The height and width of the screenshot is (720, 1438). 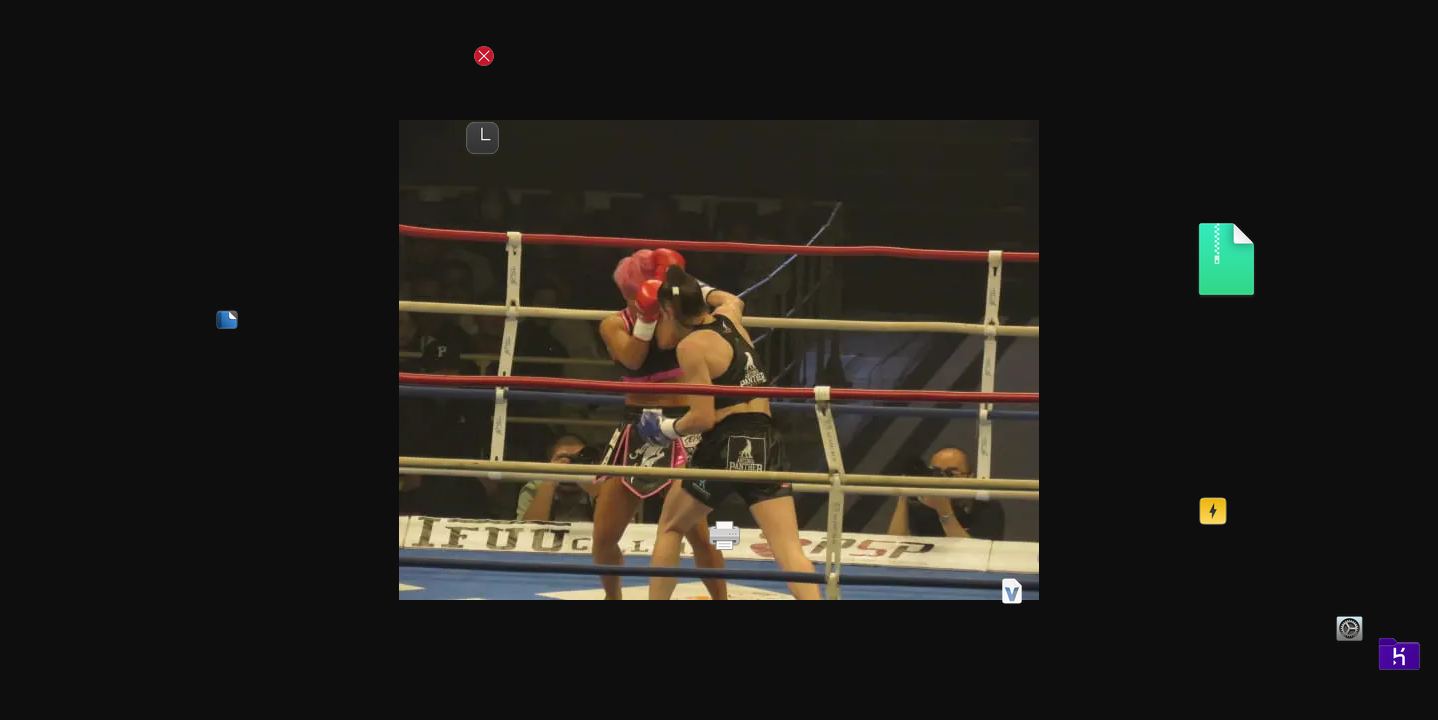 What do you see at coordinates (1226, 260) in the screenshot?
I see `compressed archive file (.tar.xz format)` at bounding box center [1226, 260].